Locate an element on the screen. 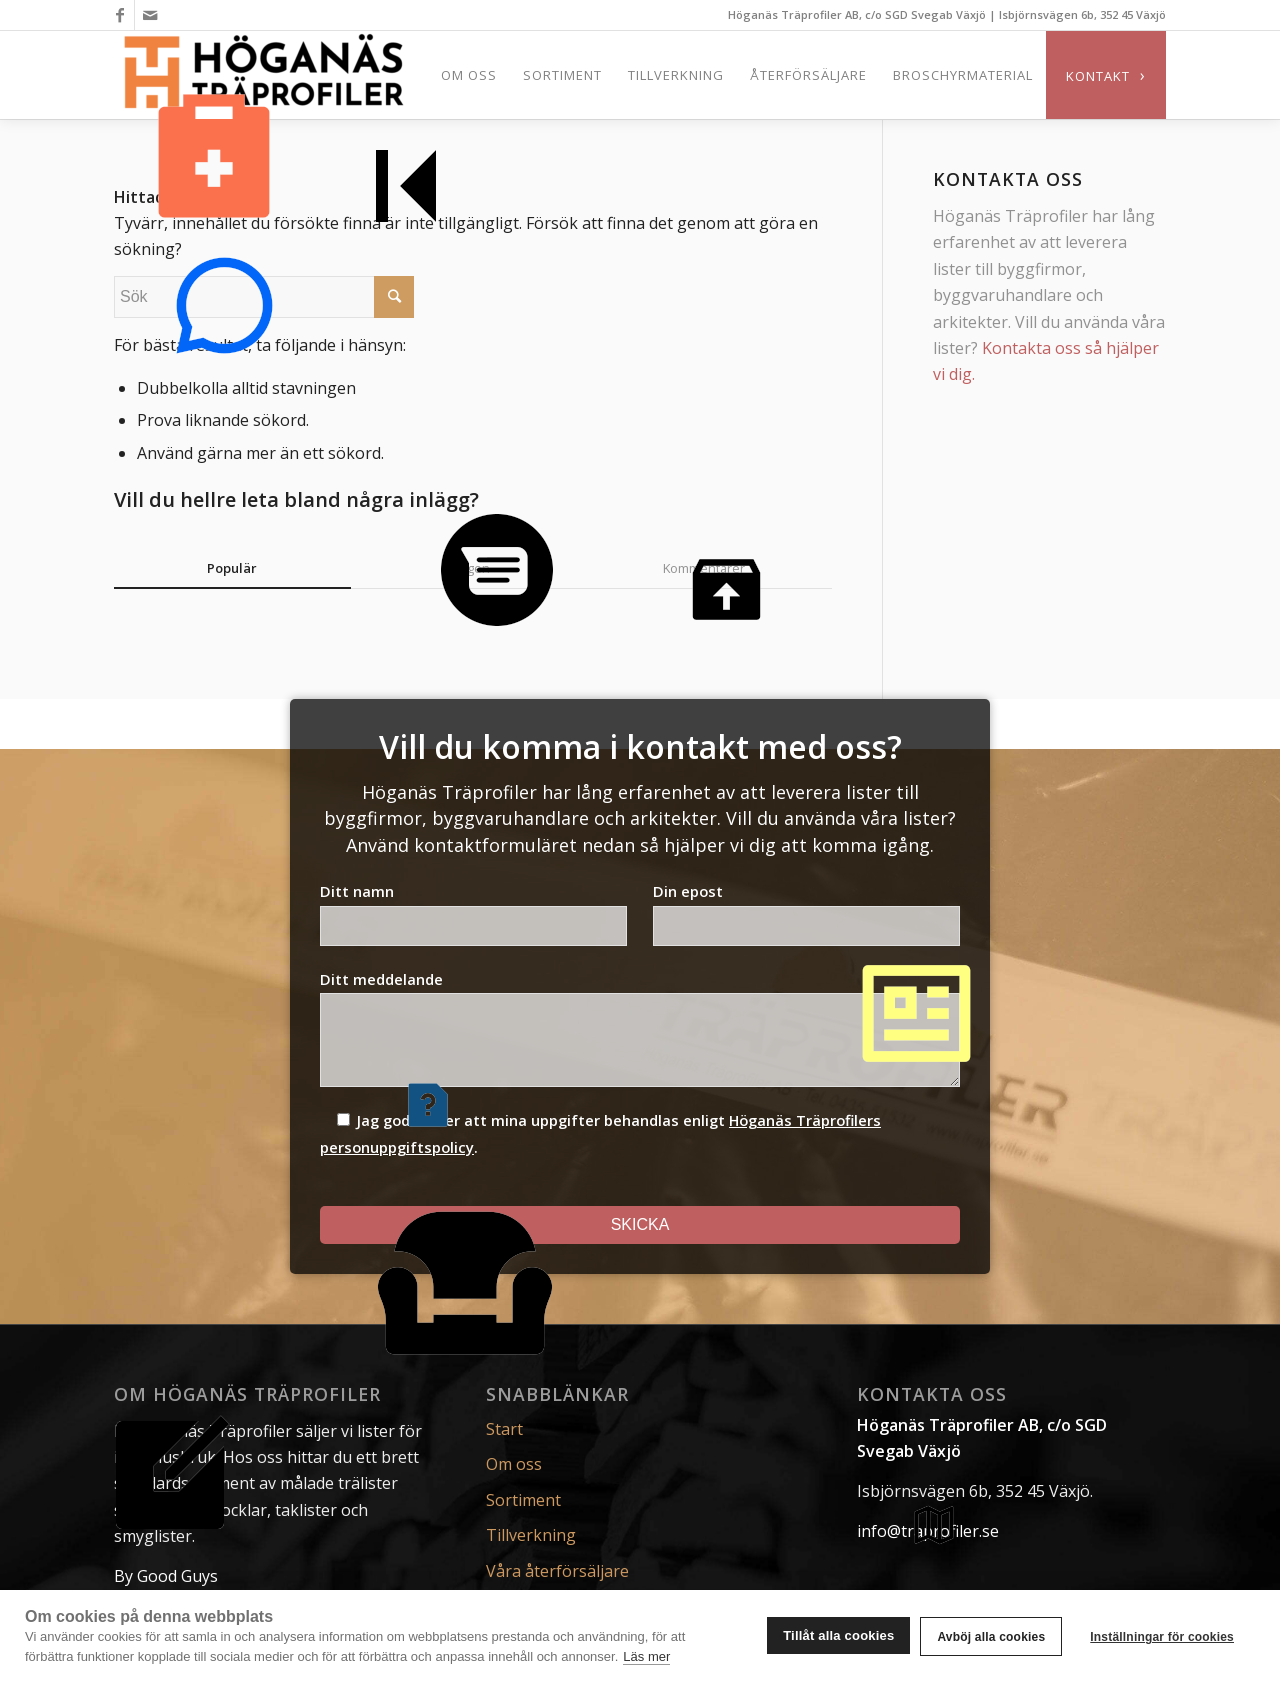 Image resolution: width=1280 pixels, height=1684 pixels. edit or compose a new document is located at coordinates (170, 1475).